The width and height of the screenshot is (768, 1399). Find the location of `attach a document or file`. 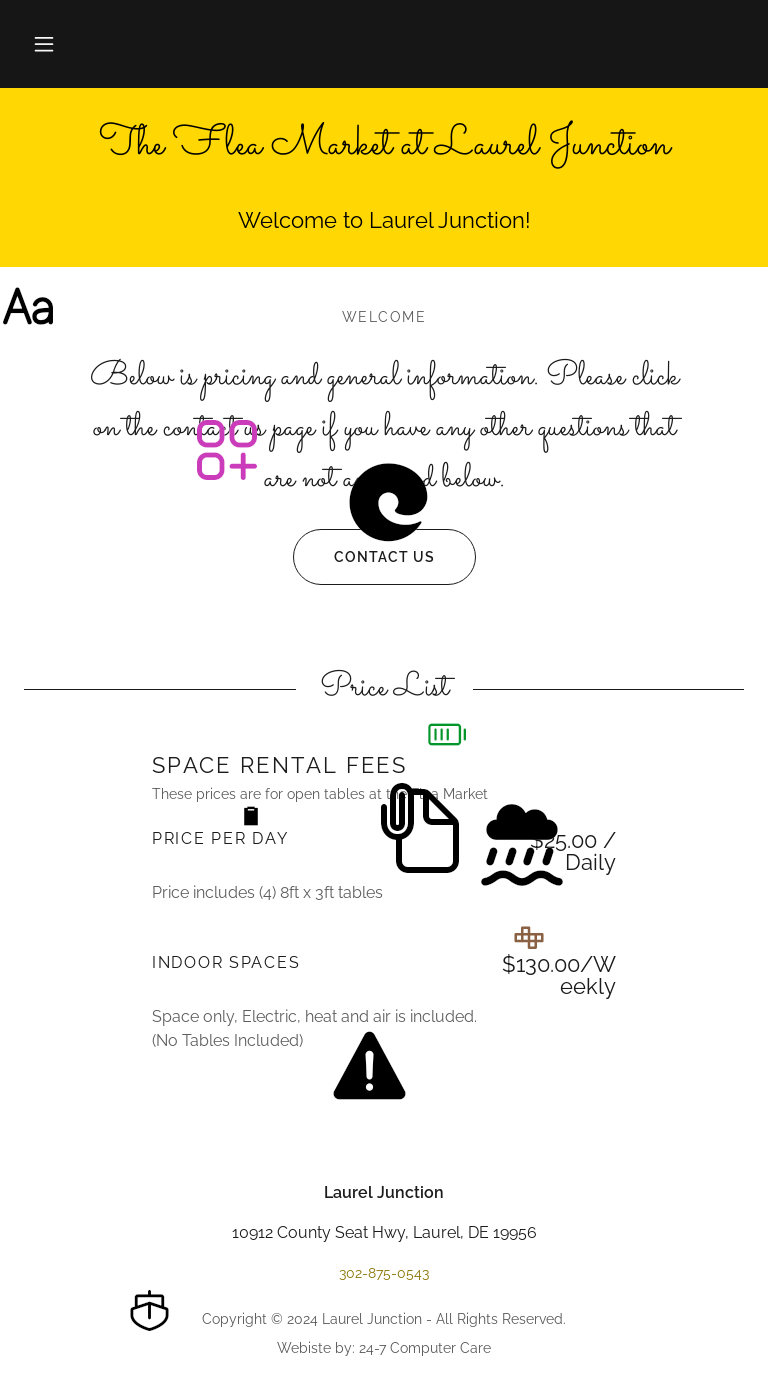

attach a document or file is located at coordinates (420, 828).